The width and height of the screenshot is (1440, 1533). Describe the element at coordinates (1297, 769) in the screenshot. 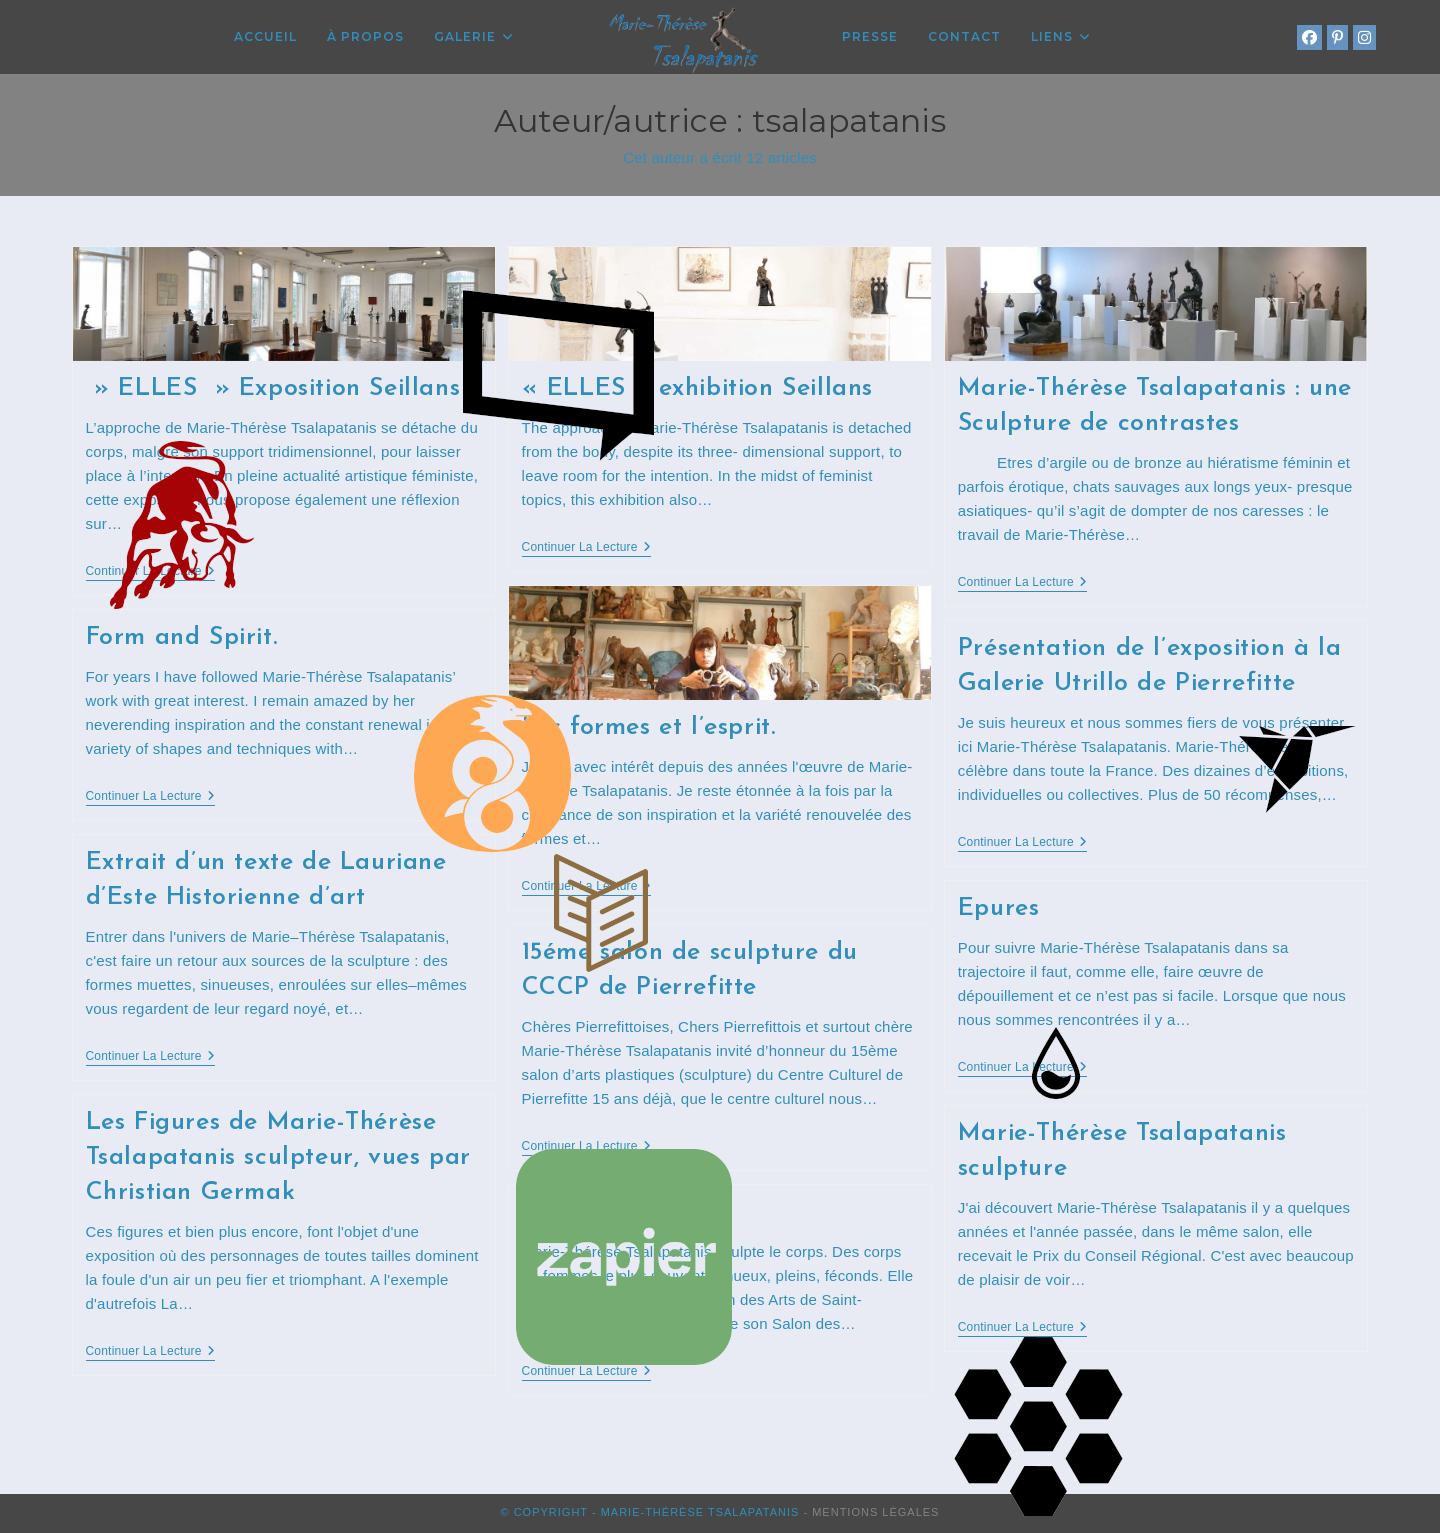

I see `visit freelancer.com website` at that location.